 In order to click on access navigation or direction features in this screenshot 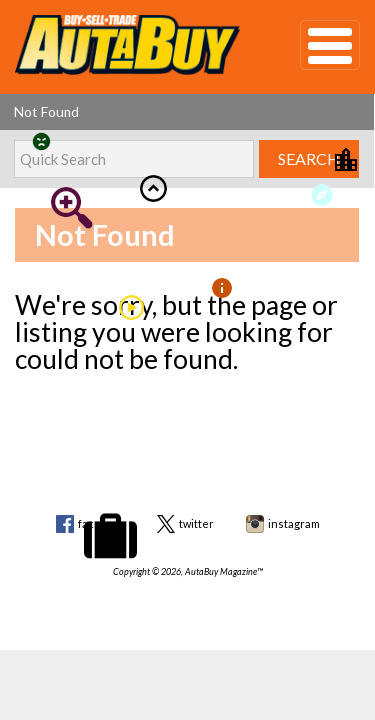, I will do `click(322, 195)`.